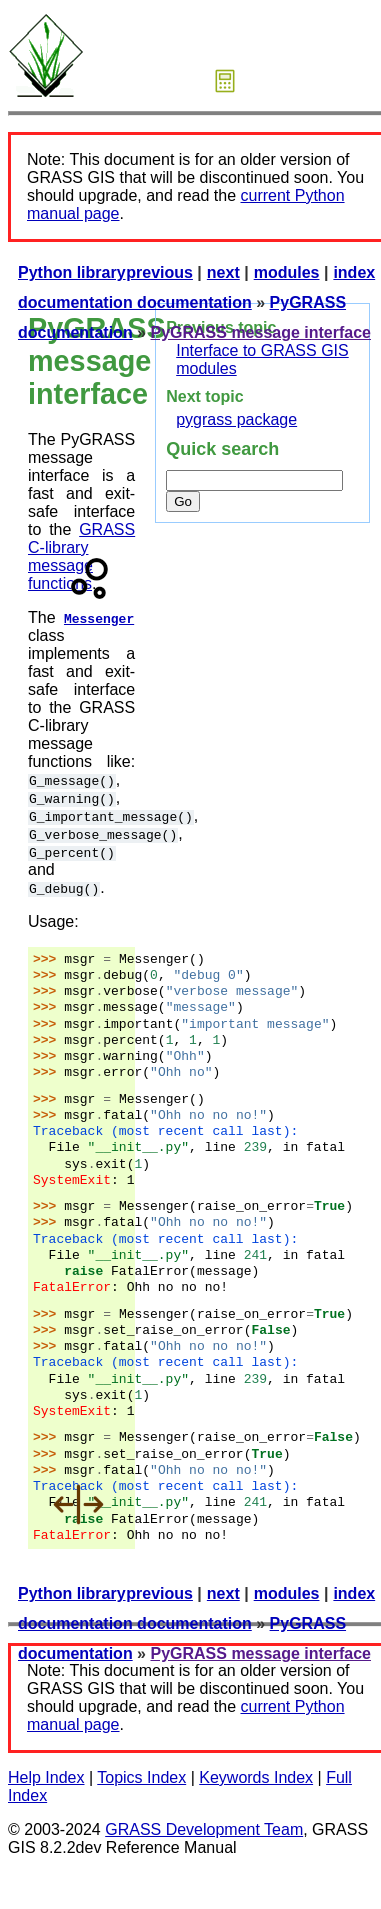 Image resolution: width=381 pixels, height=1909 pixels. What do you see at coordinates (91, 578) in the screenshot?
I see `view bubble chart data visualization` at bounding box center [91, 578].